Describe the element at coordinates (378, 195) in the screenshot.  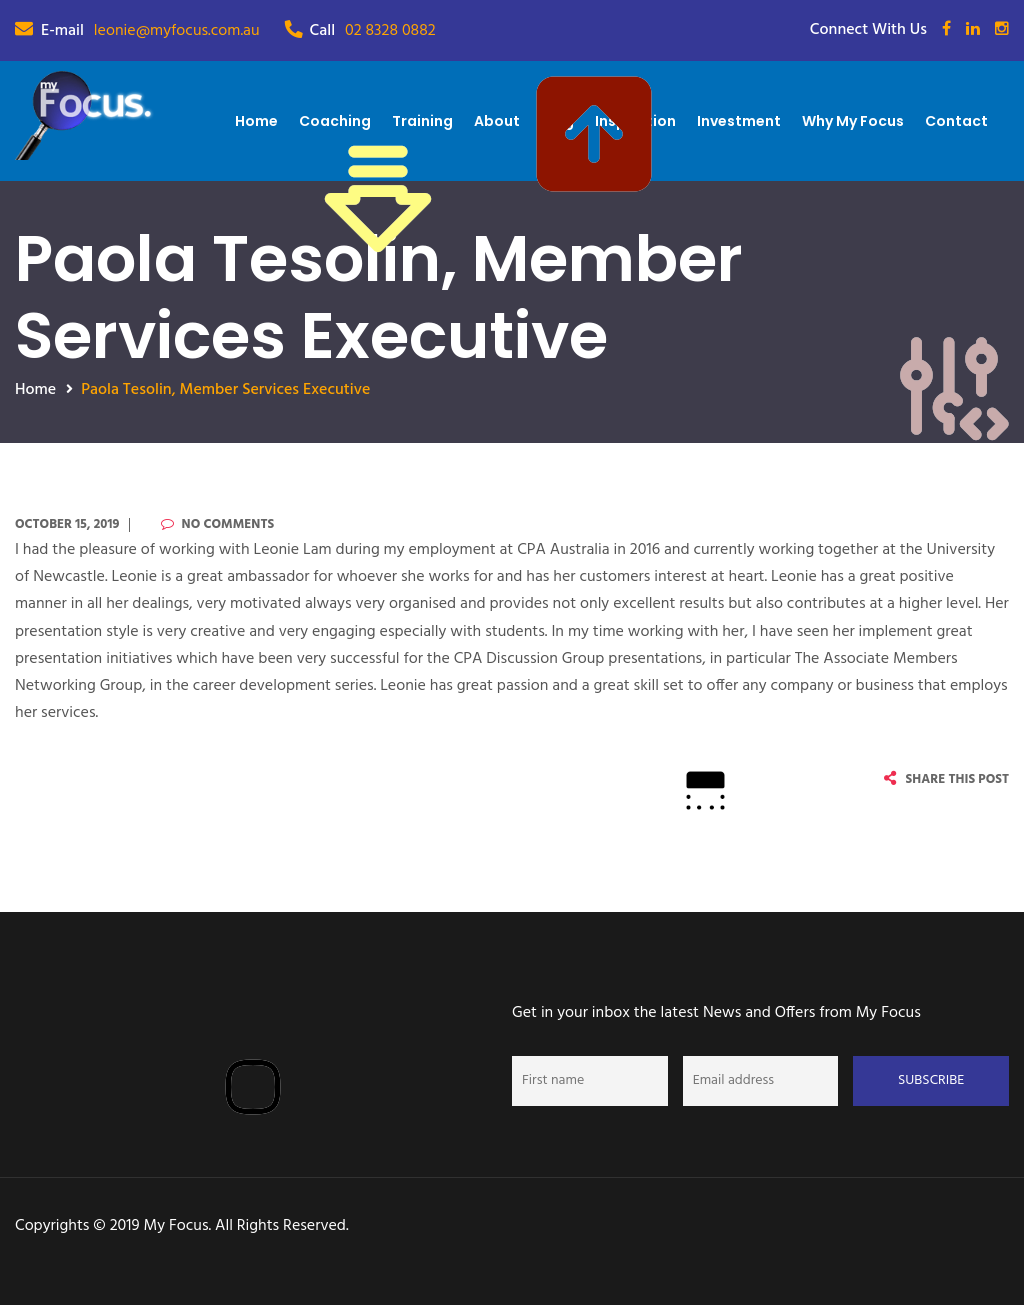
I see `download file or content` at that location.